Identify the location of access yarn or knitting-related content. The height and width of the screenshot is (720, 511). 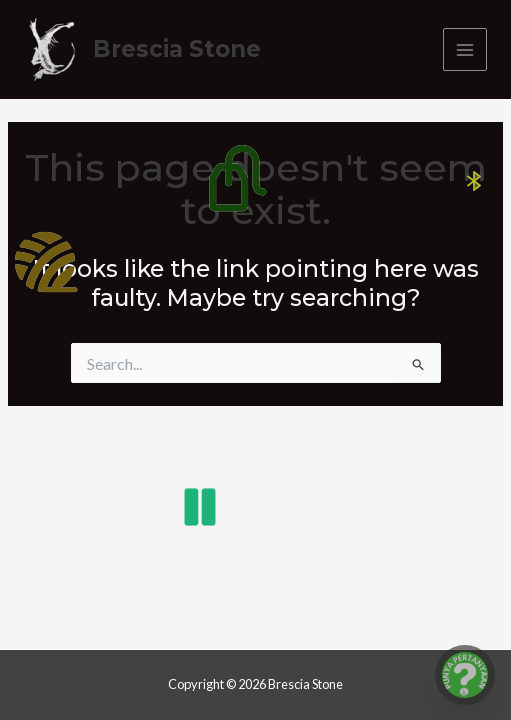
(45, 262).